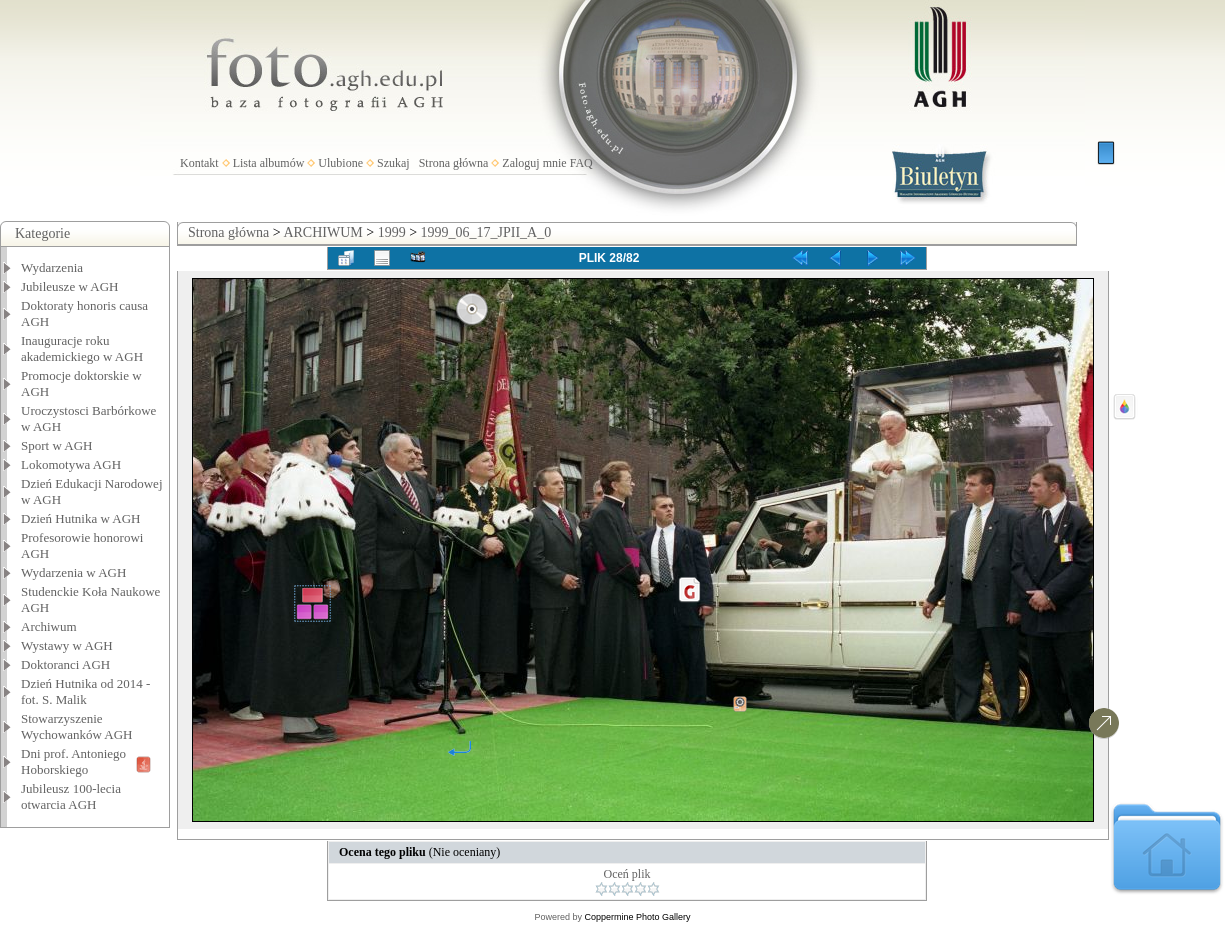 This screenshot has height=932, width=1225. Describe the element at coordinates (1167, 847) in the screenshot. I see `open your home folder` at that location.